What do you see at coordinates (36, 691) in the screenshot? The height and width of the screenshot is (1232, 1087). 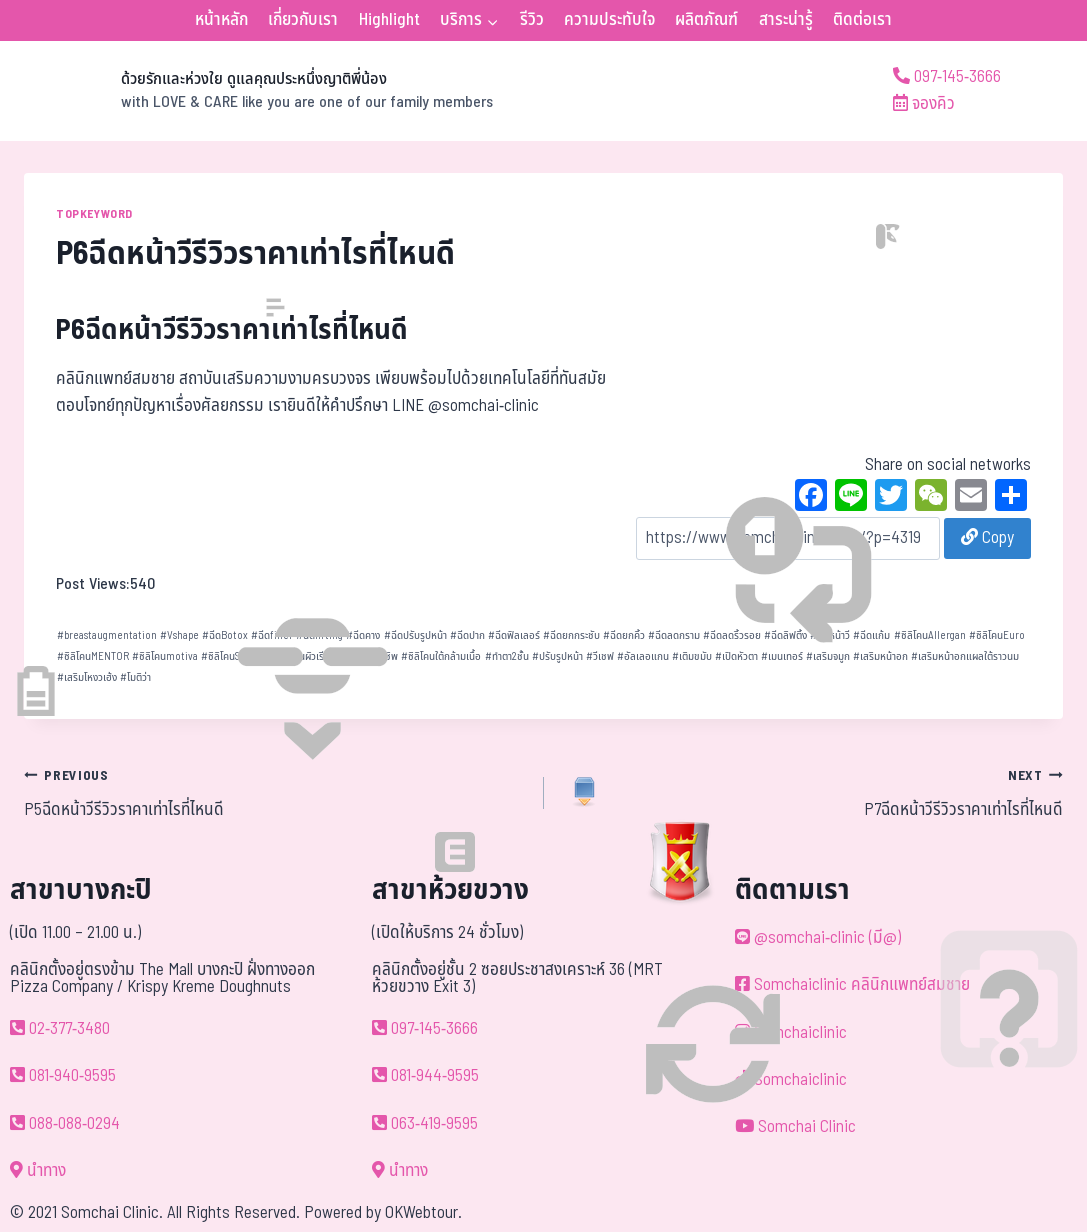 I see `indicates battery level is good (approximately 50-75% charged)` at bounding box center [36, 691].